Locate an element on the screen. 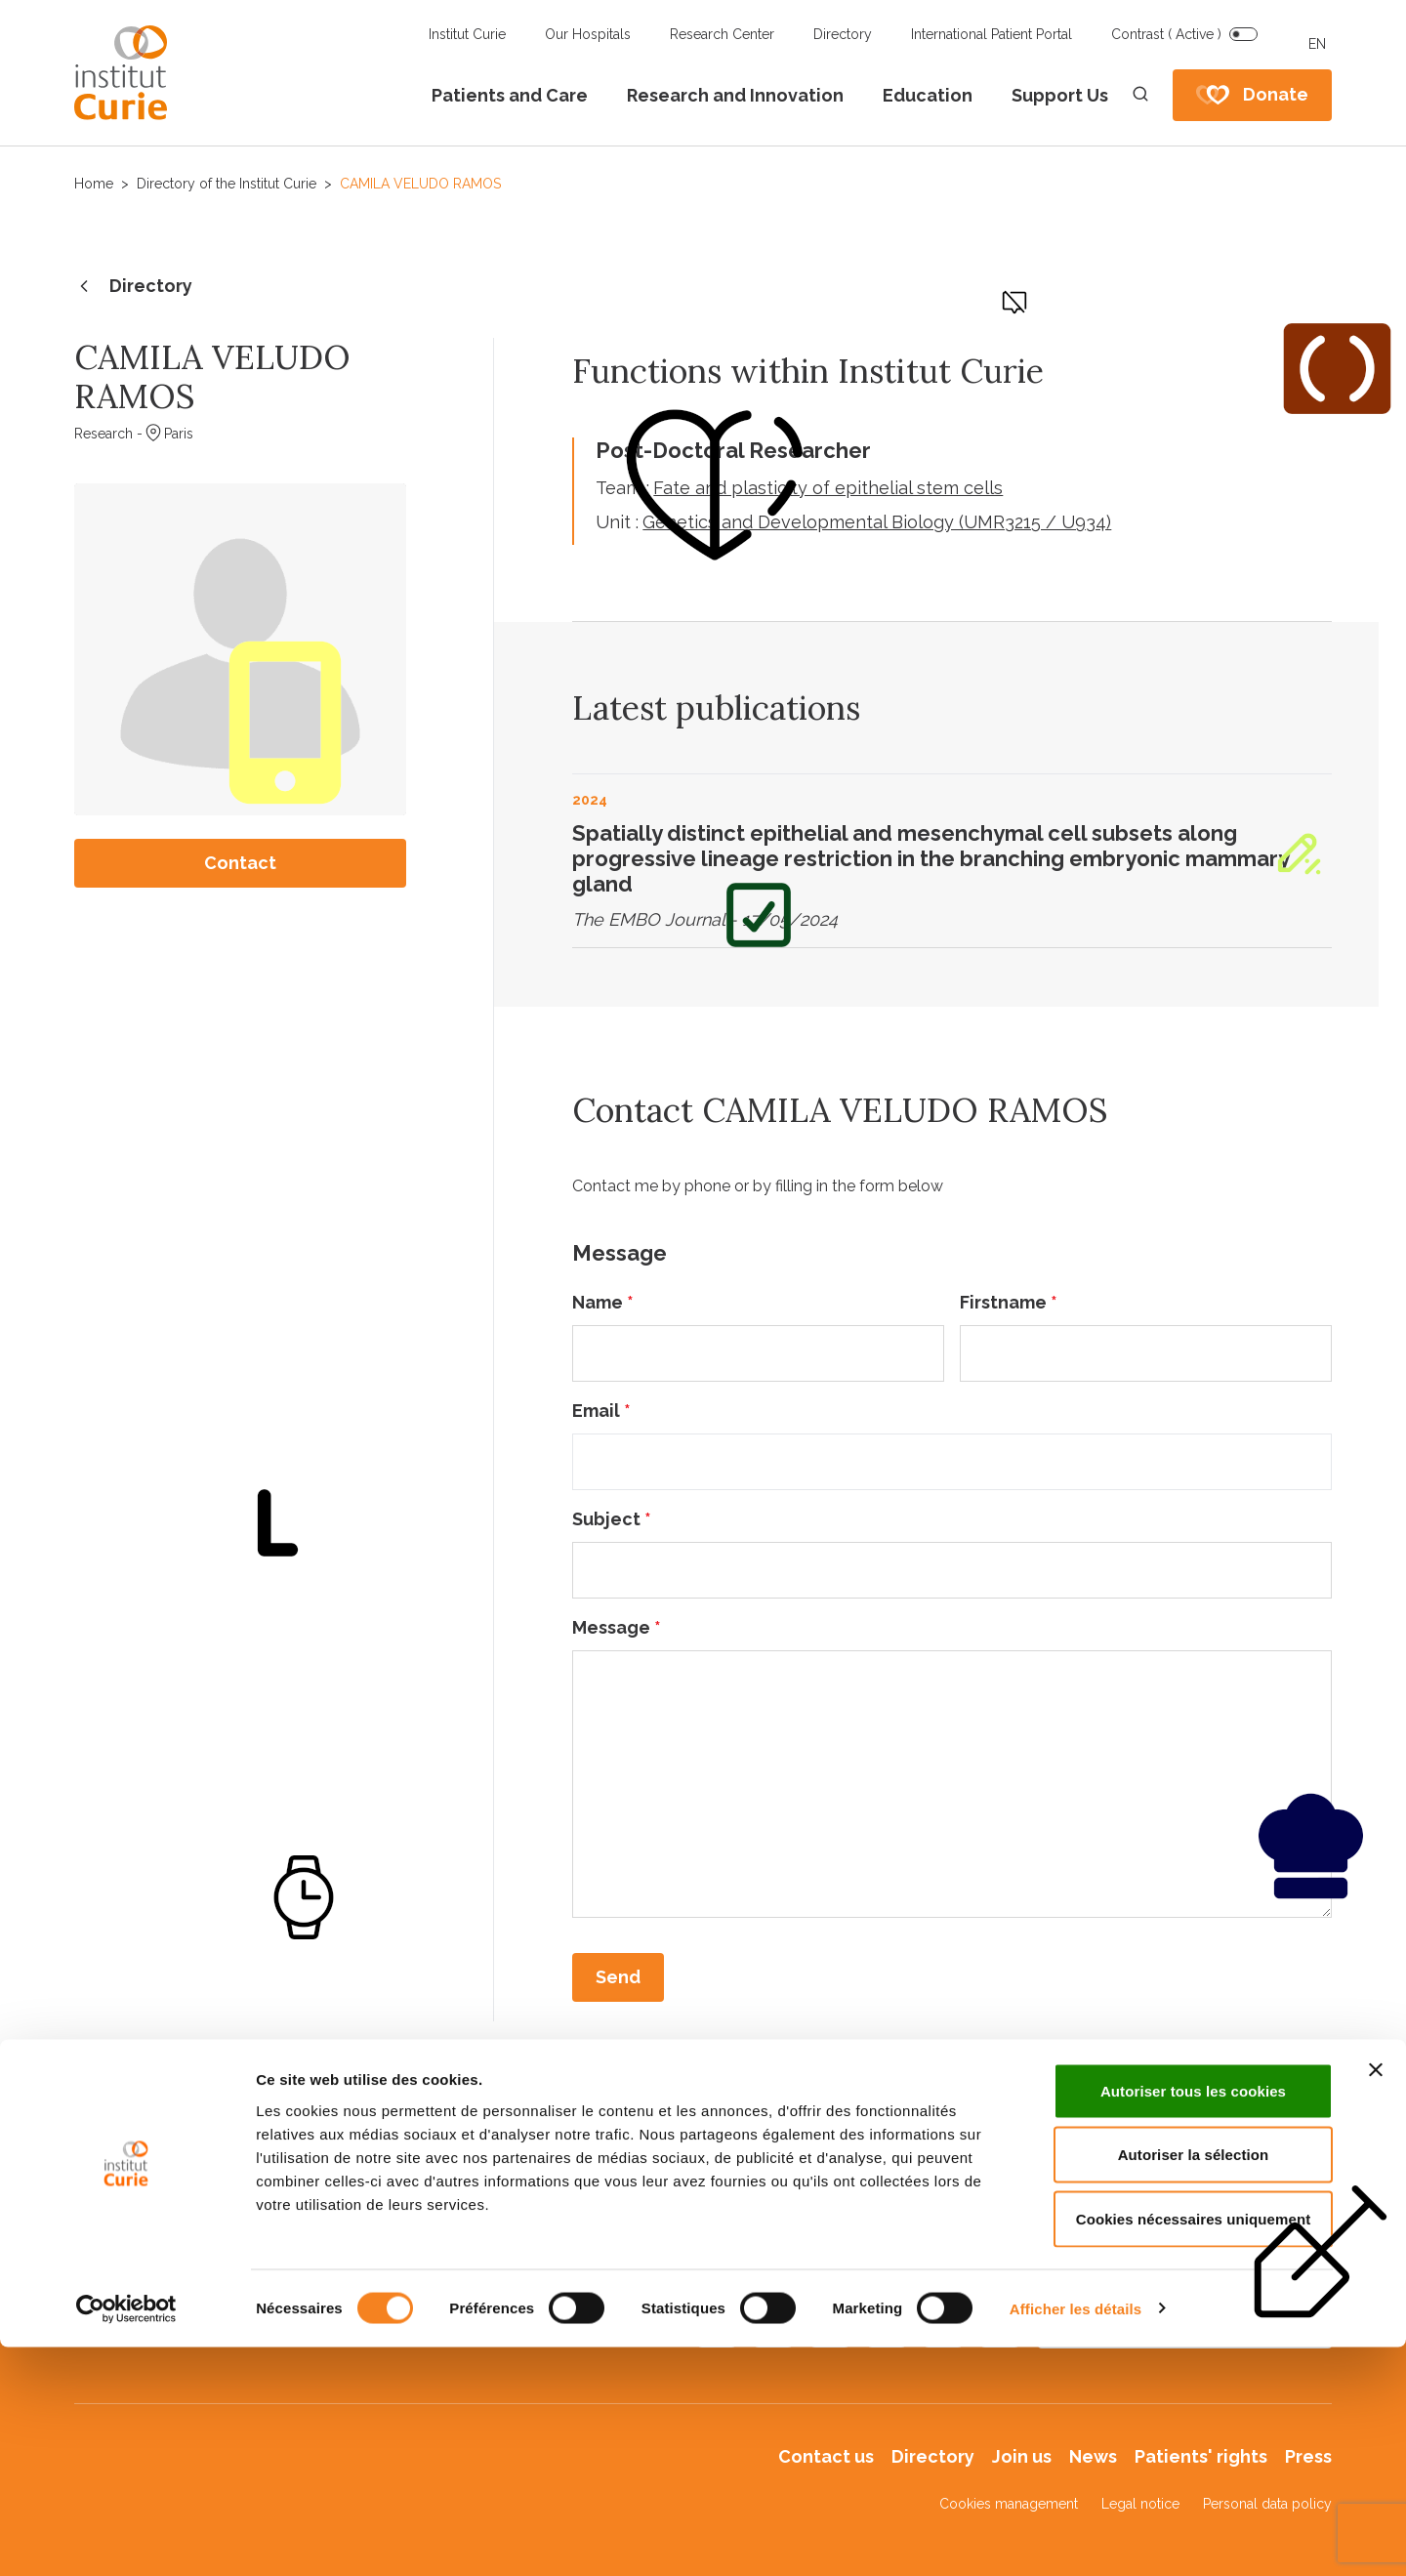 The image size is (1406, 2576). insert parentheses or brackets in text is located at coordinates (1337, 368).